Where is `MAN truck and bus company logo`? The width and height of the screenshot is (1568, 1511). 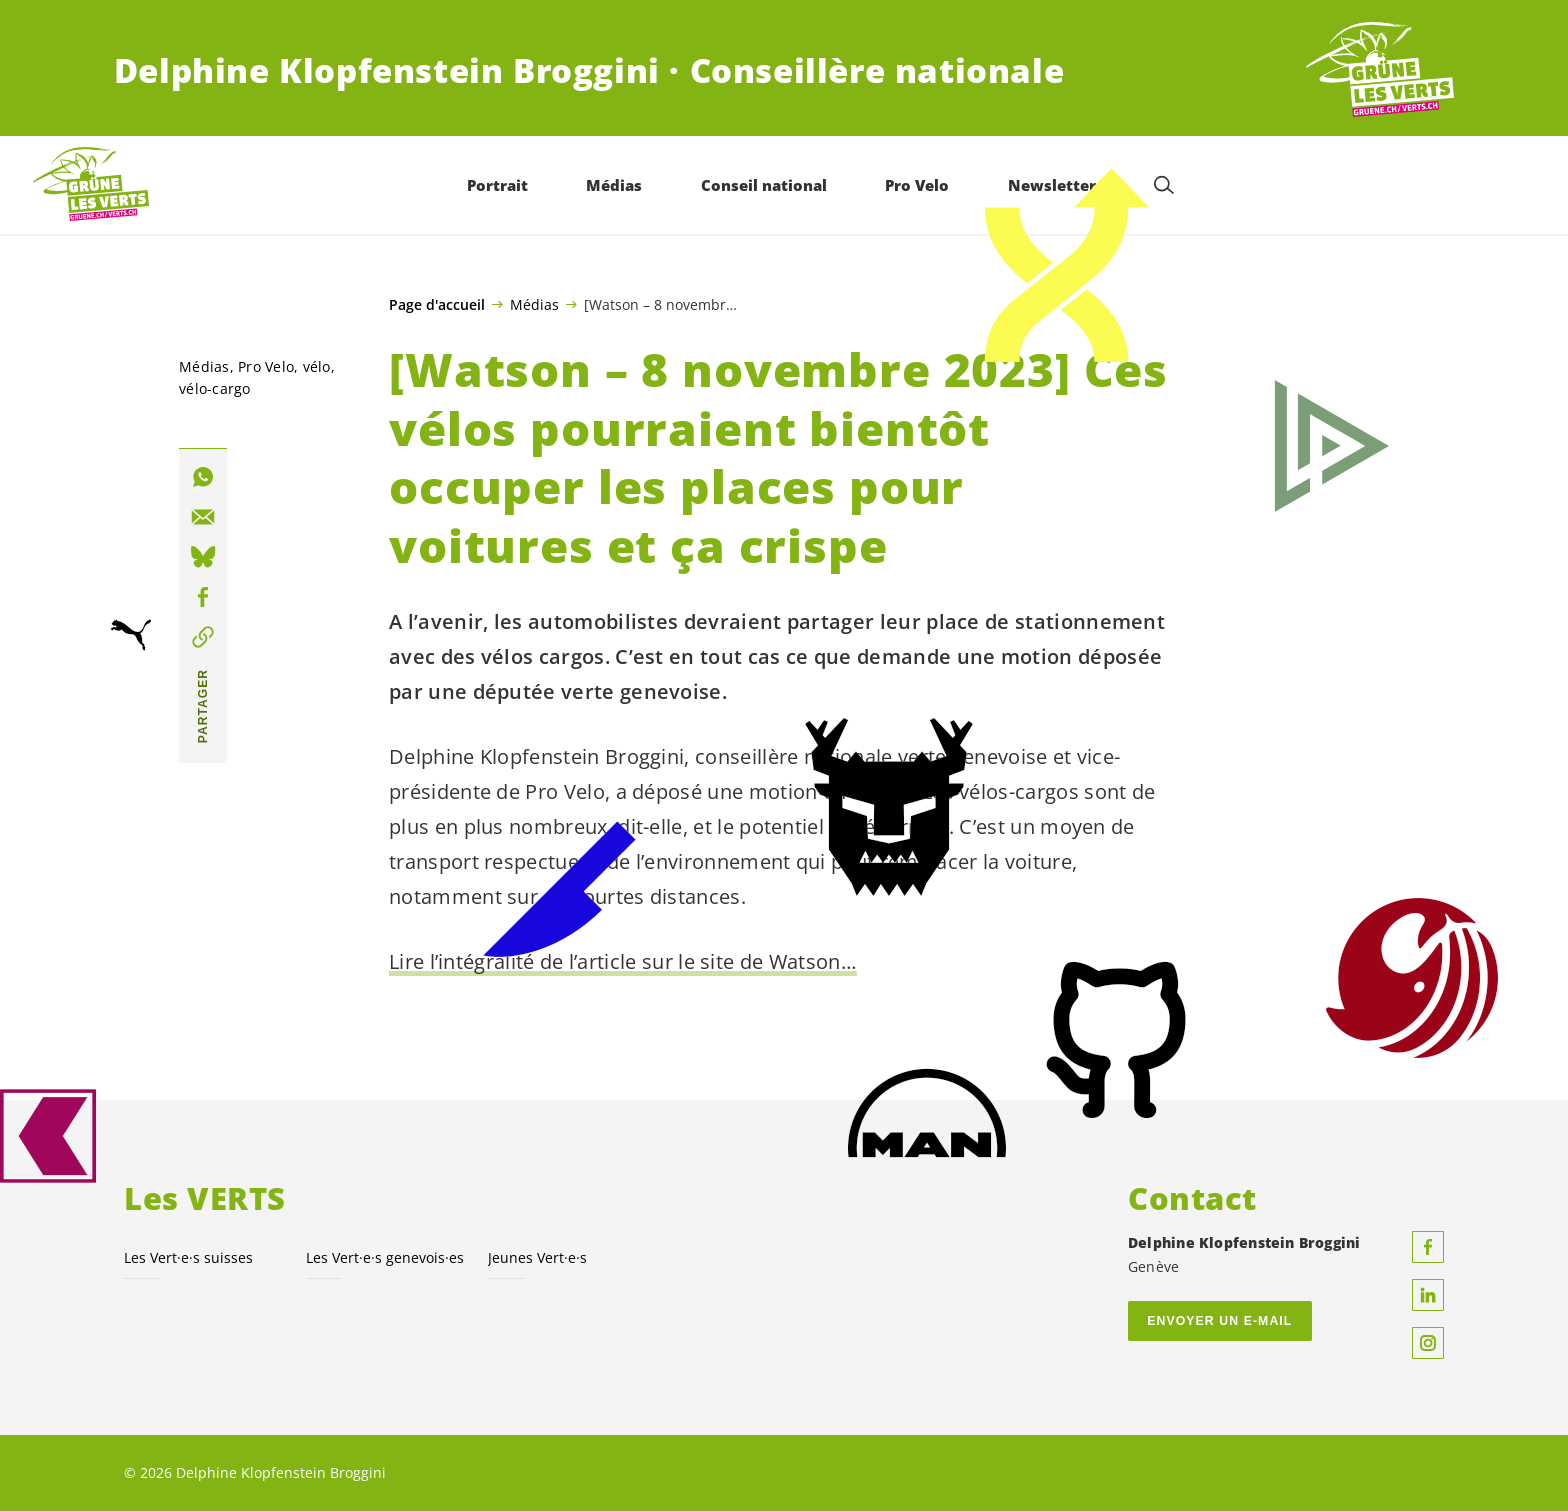
MAN truck and bus company logo is located at coordinates (927, 1113).